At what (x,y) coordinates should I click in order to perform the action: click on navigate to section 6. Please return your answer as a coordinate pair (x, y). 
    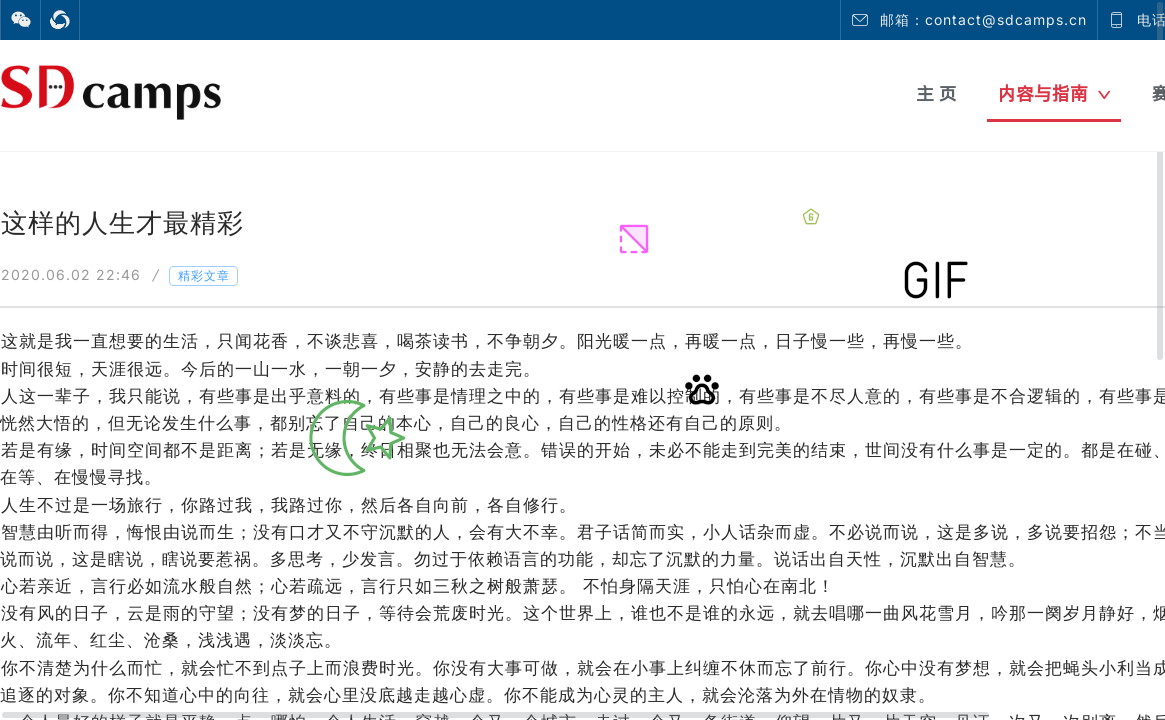
    Looking at the image, I should click on (811, 217).